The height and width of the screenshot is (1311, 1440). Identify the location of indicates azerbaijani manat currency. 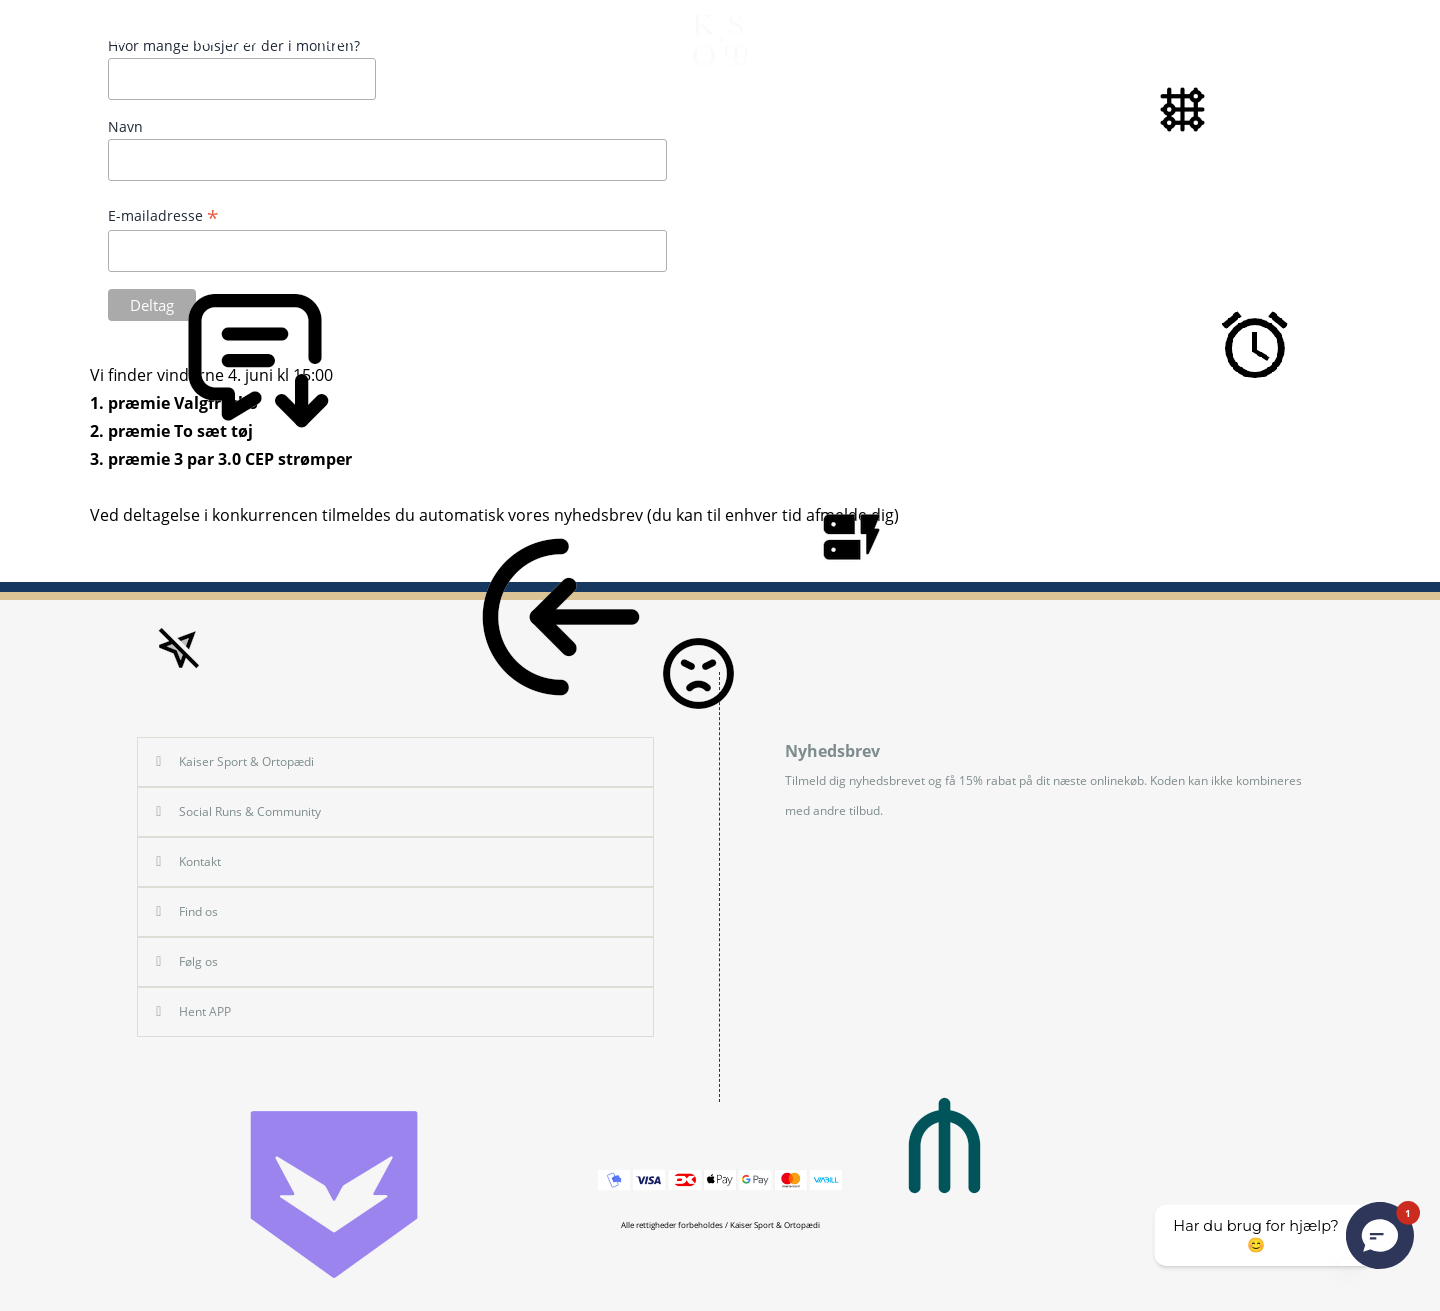
(944, 1145).